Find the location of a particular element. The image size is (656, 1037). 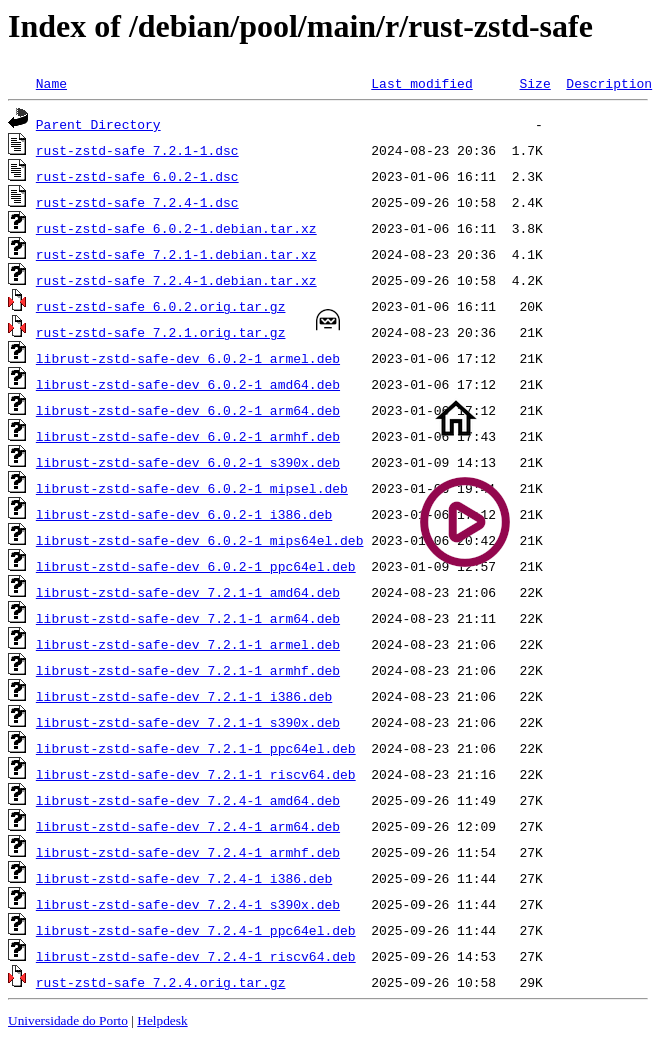

navigate to home screen is located at coordinates (456, 419).